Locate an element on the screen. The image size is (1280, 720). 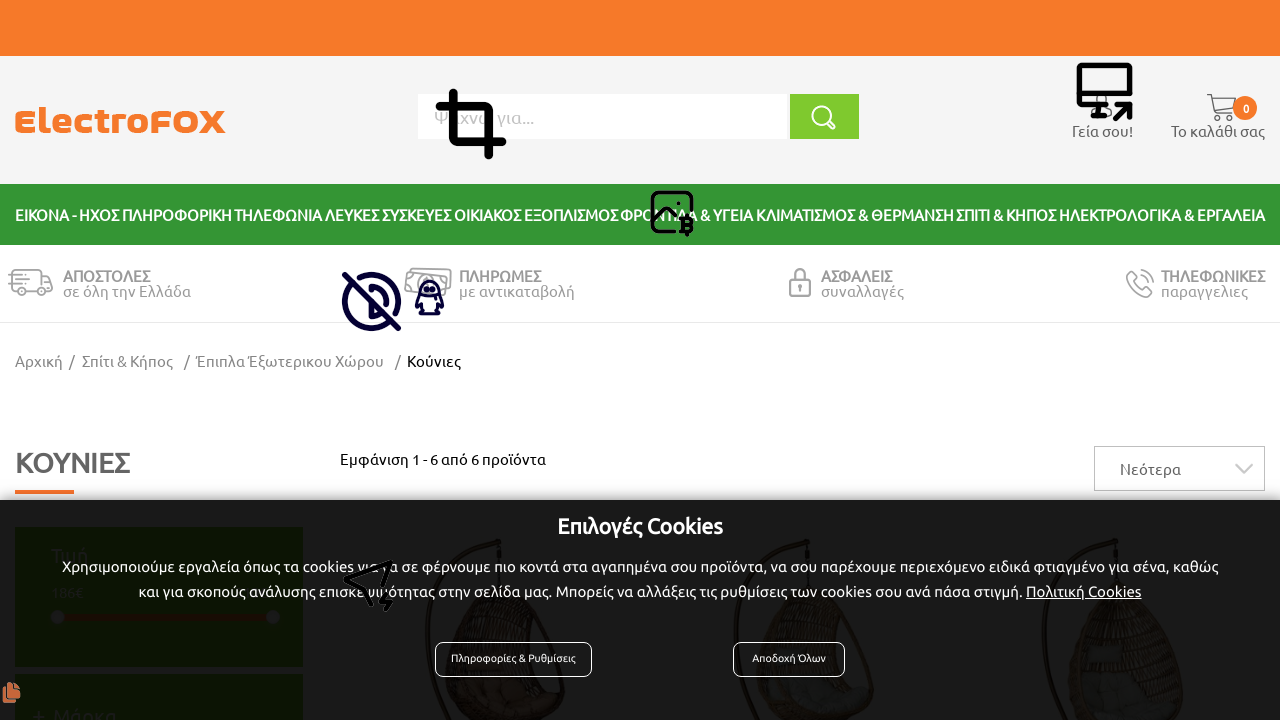
share content from your desktop computer is located at coordinates (1104, 90).